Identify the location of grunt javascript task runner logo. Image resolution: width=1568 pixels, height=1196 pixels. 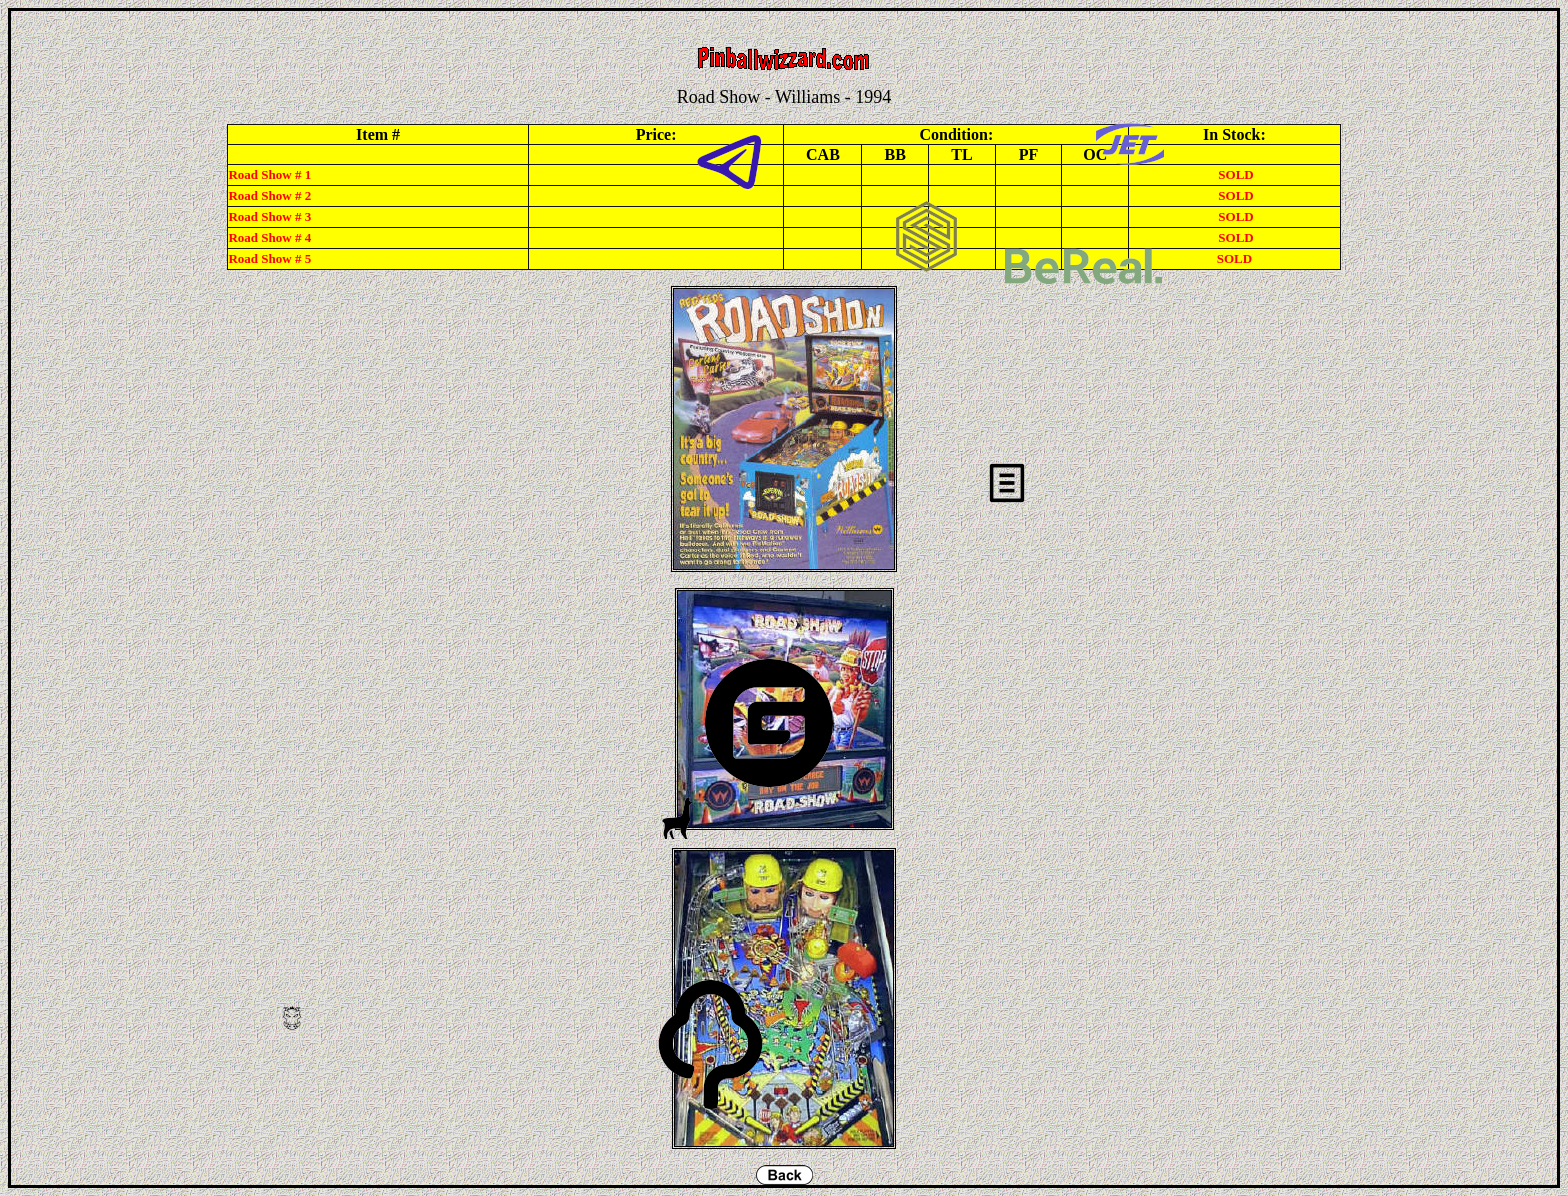
(292, 1018).